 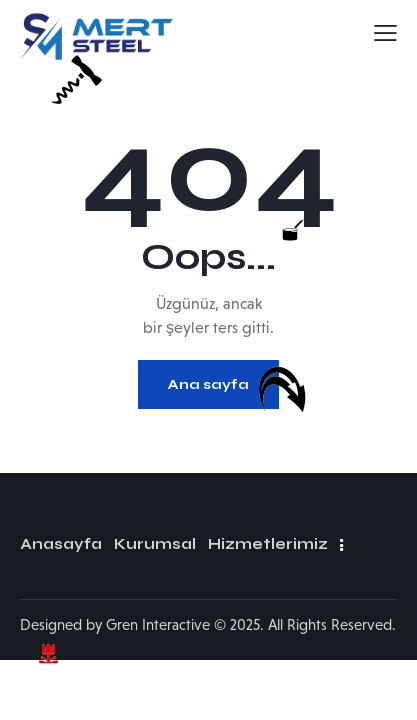 What do you see at coordinates (48, 653) in the screenshot?
I see `access meditation or mindfulness features` at bounding box center [48, 653].